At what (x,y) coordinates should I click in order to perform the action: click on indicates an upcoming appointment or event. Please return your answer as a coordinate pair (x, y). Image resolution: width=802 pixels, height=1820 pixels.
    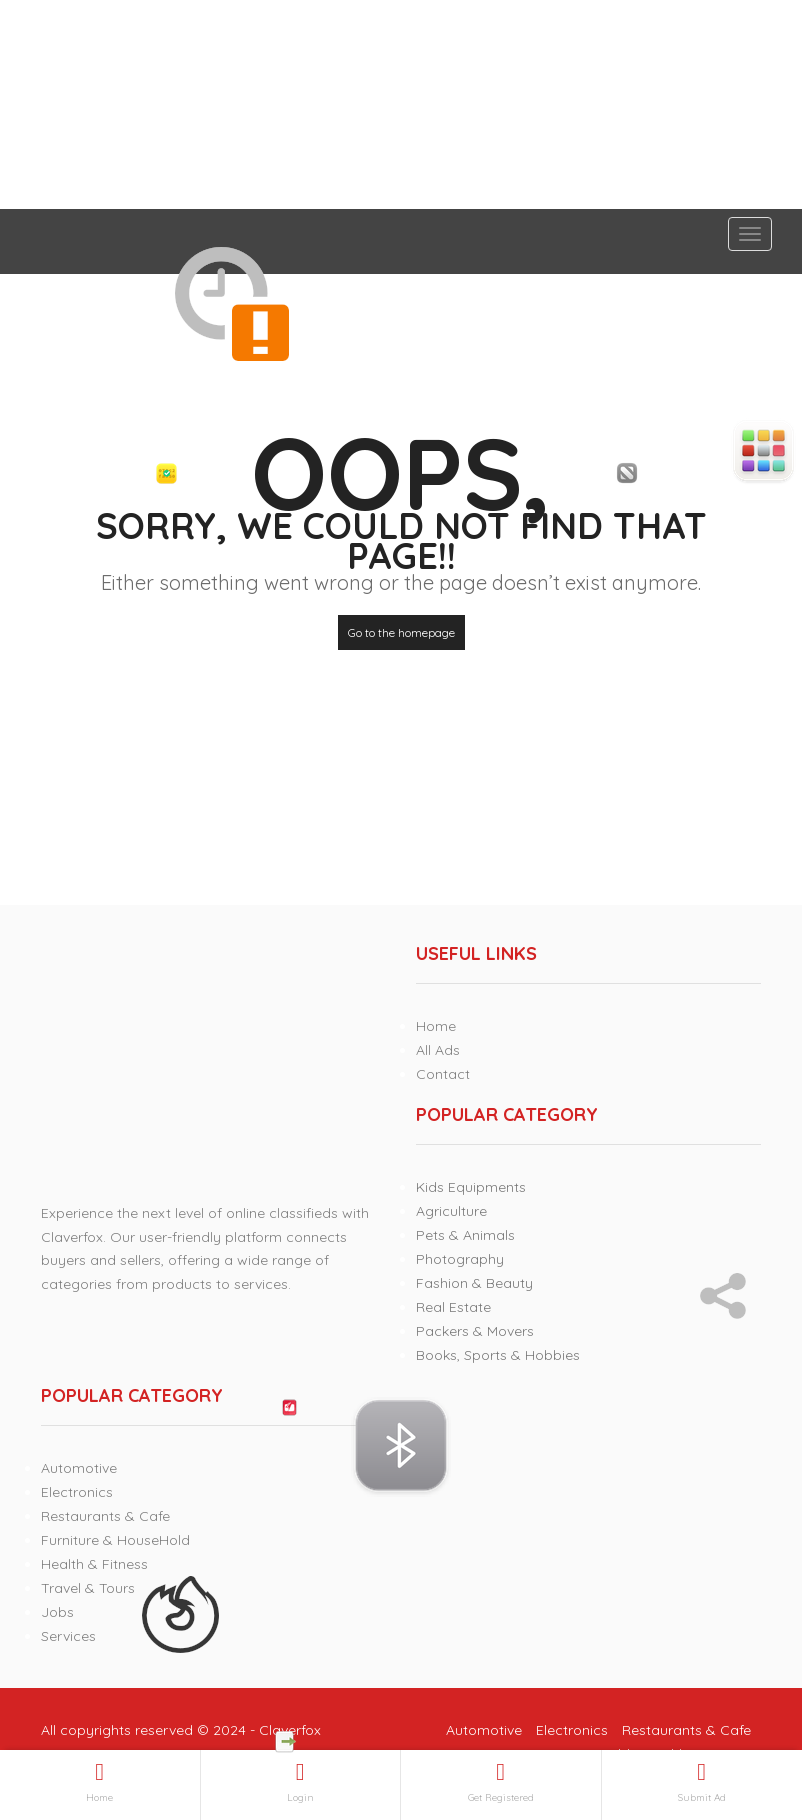
    Looking at the image, I should click on (232, 304).